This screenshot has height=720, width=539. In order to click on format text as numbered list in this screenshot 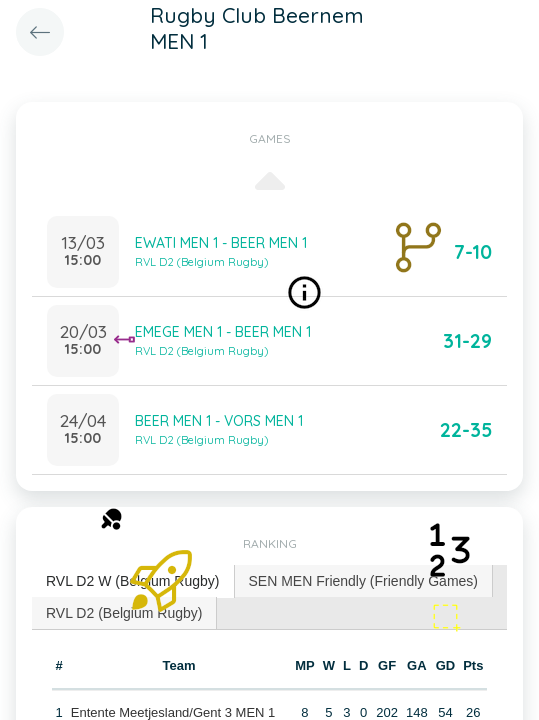, I will do `click(449, 550)`.